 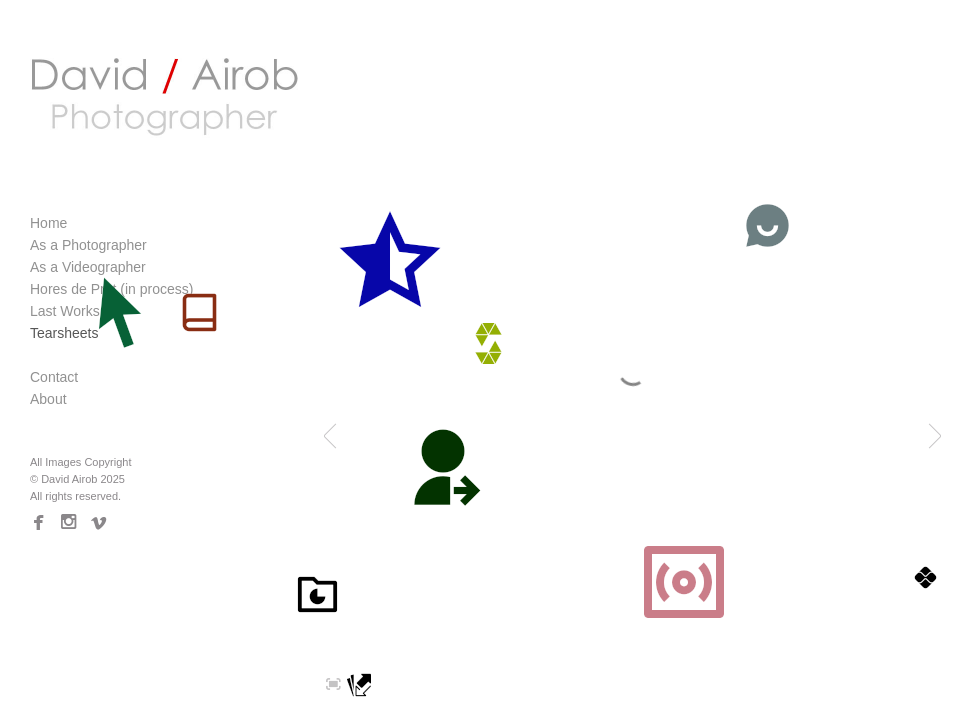 I want to click on pay with pix instant payment, so click(x=925, y=577).